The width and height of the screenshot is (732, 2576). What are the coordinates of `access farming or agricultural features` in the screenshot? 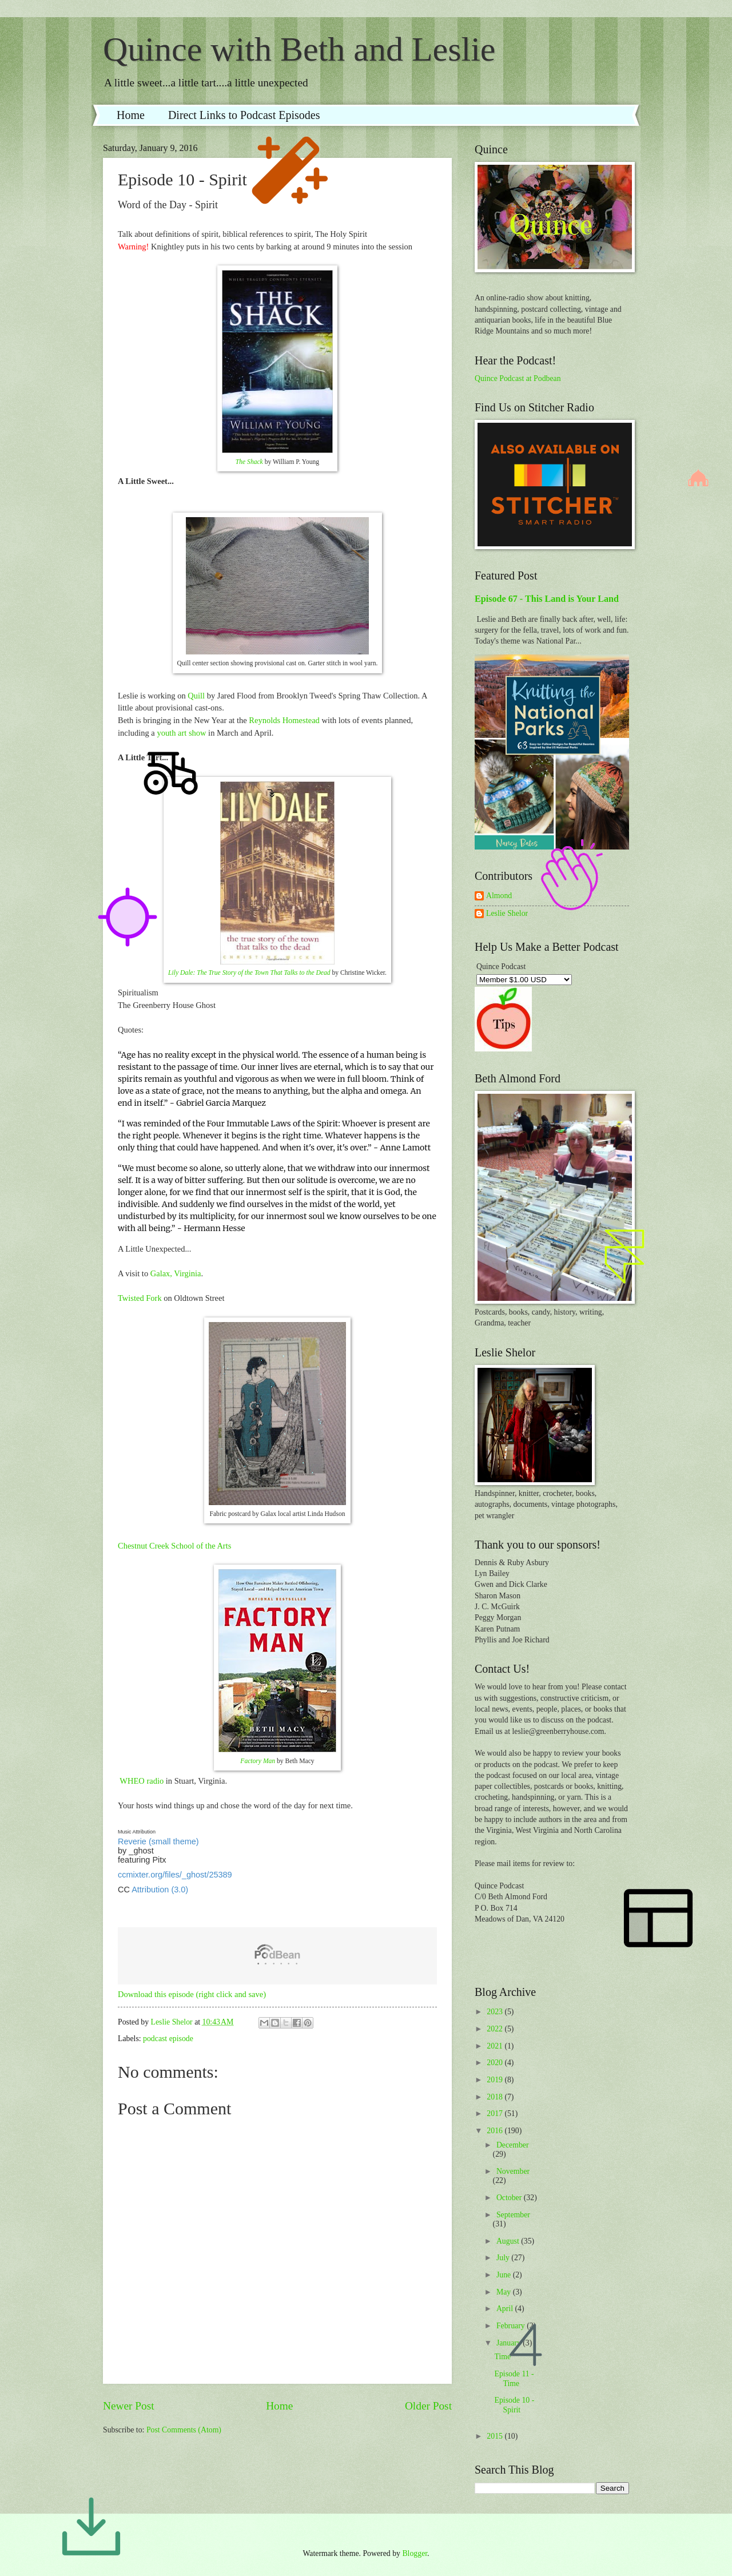 It's located at (170, 772).